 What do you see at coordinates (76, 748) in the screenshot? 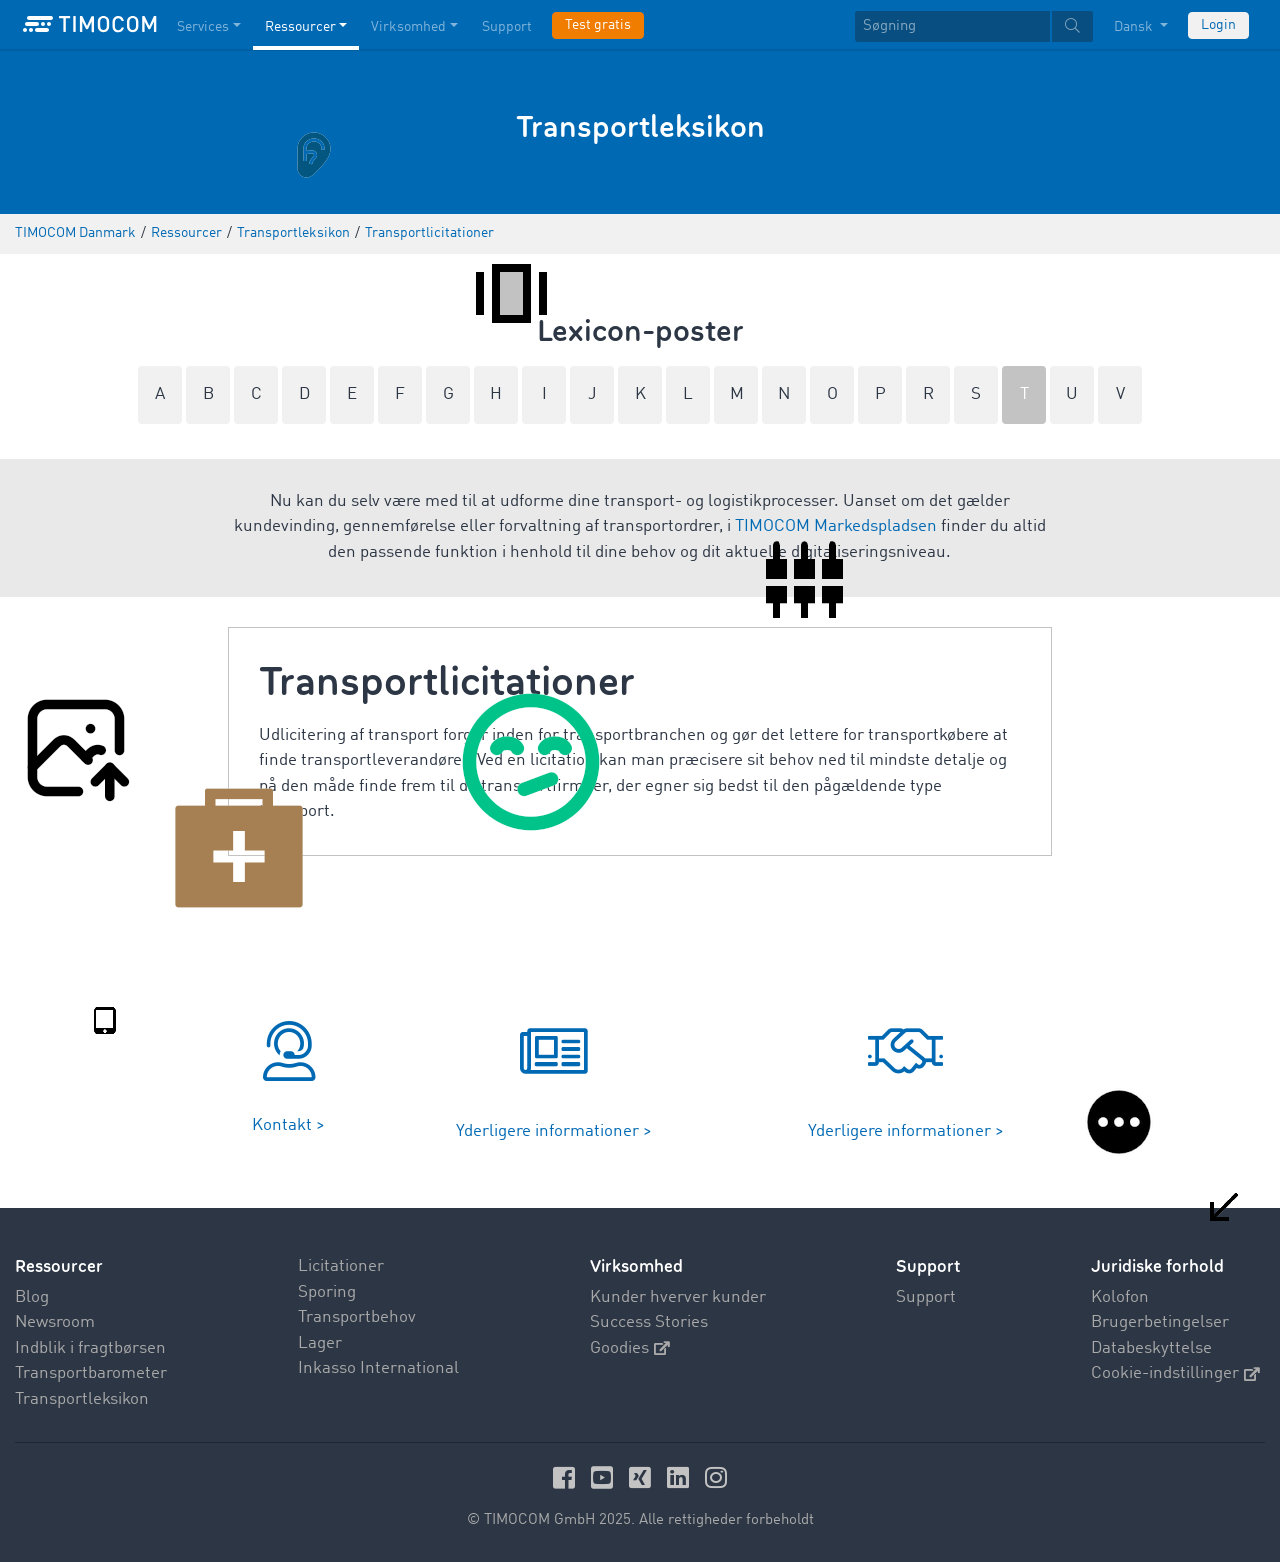
I see `upload a photo` at bounding box center [76, 748].